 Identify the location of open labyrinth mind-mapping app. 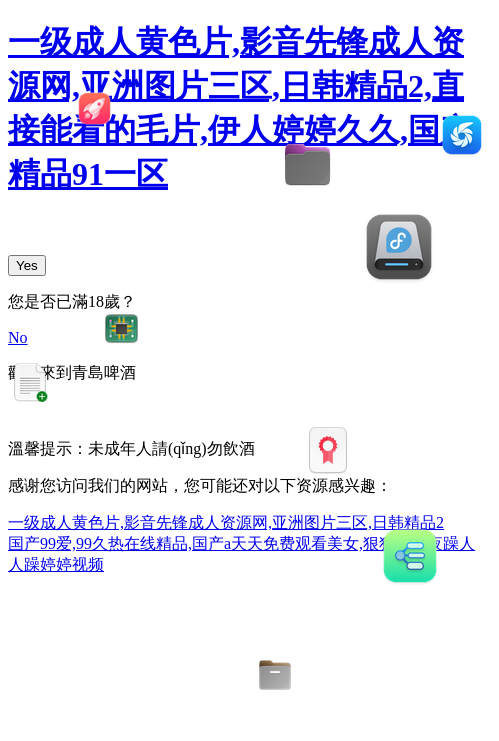
(410, 556).